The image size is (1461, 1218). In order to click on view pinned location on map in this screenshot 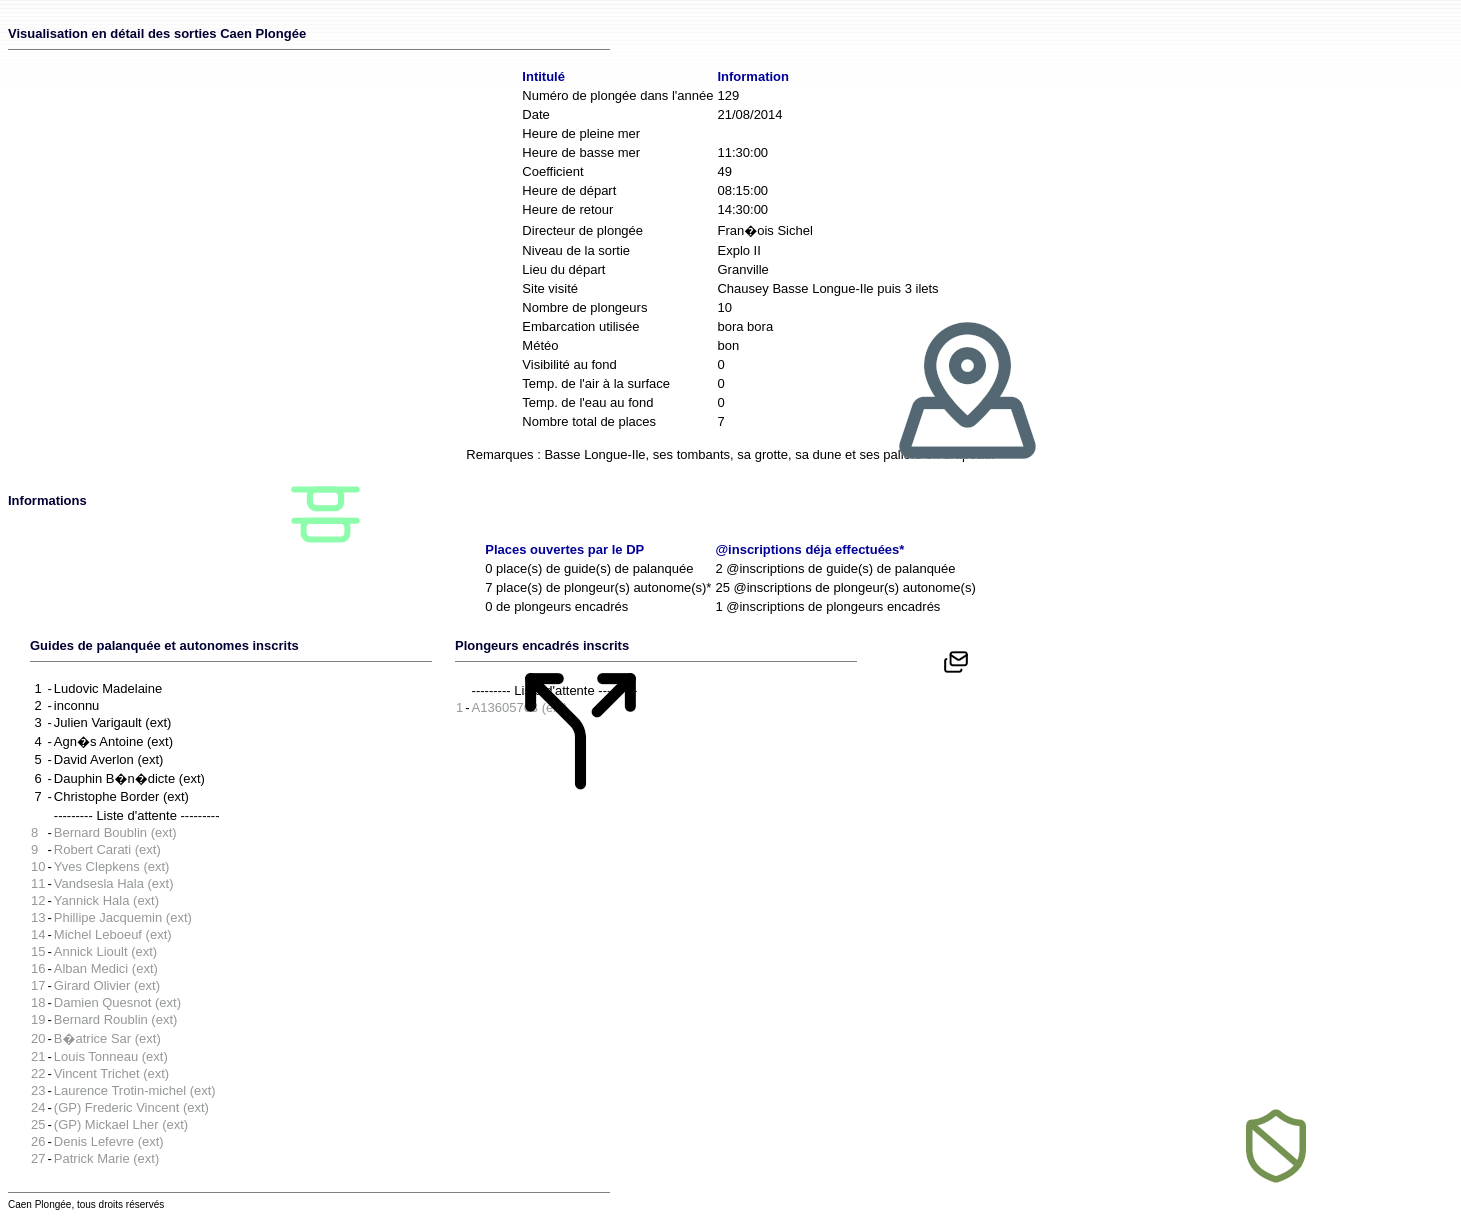, I will do `click(967, 390)`.